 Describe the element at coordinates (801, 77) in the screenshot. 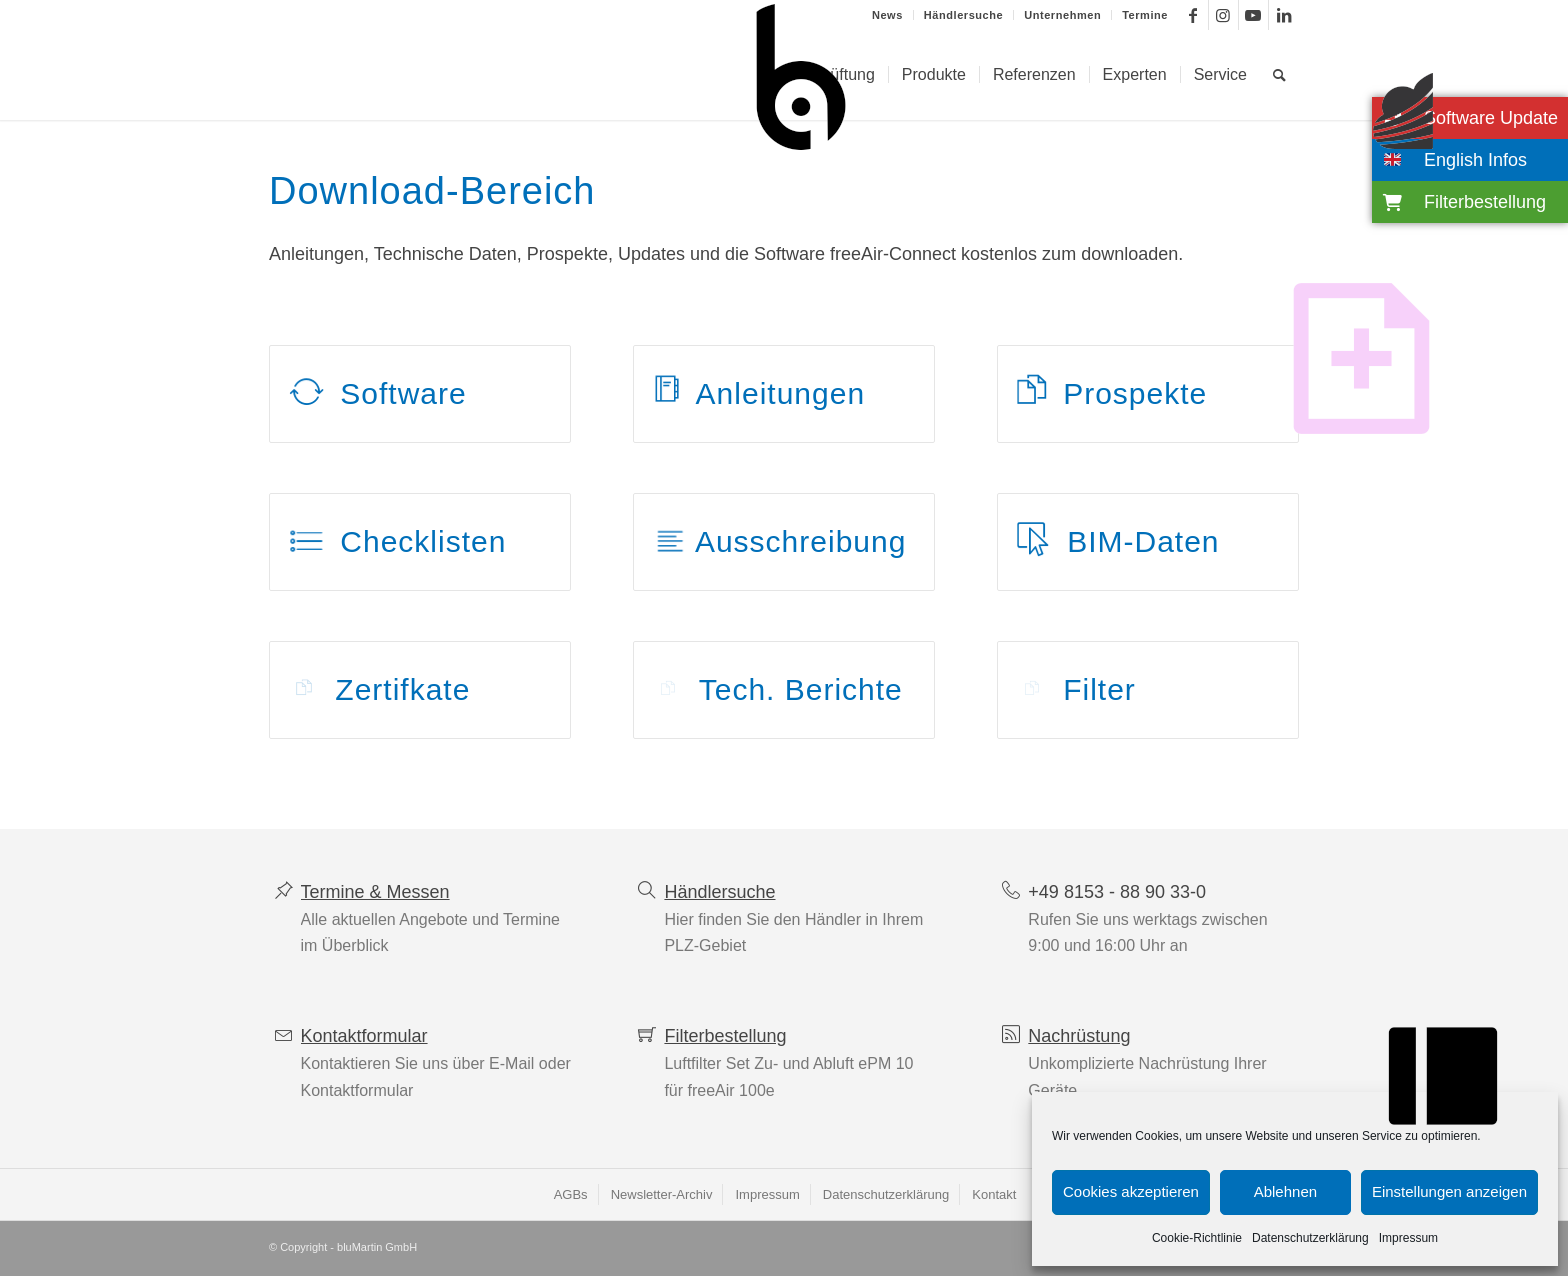

I see `botble cms logo` at that location.